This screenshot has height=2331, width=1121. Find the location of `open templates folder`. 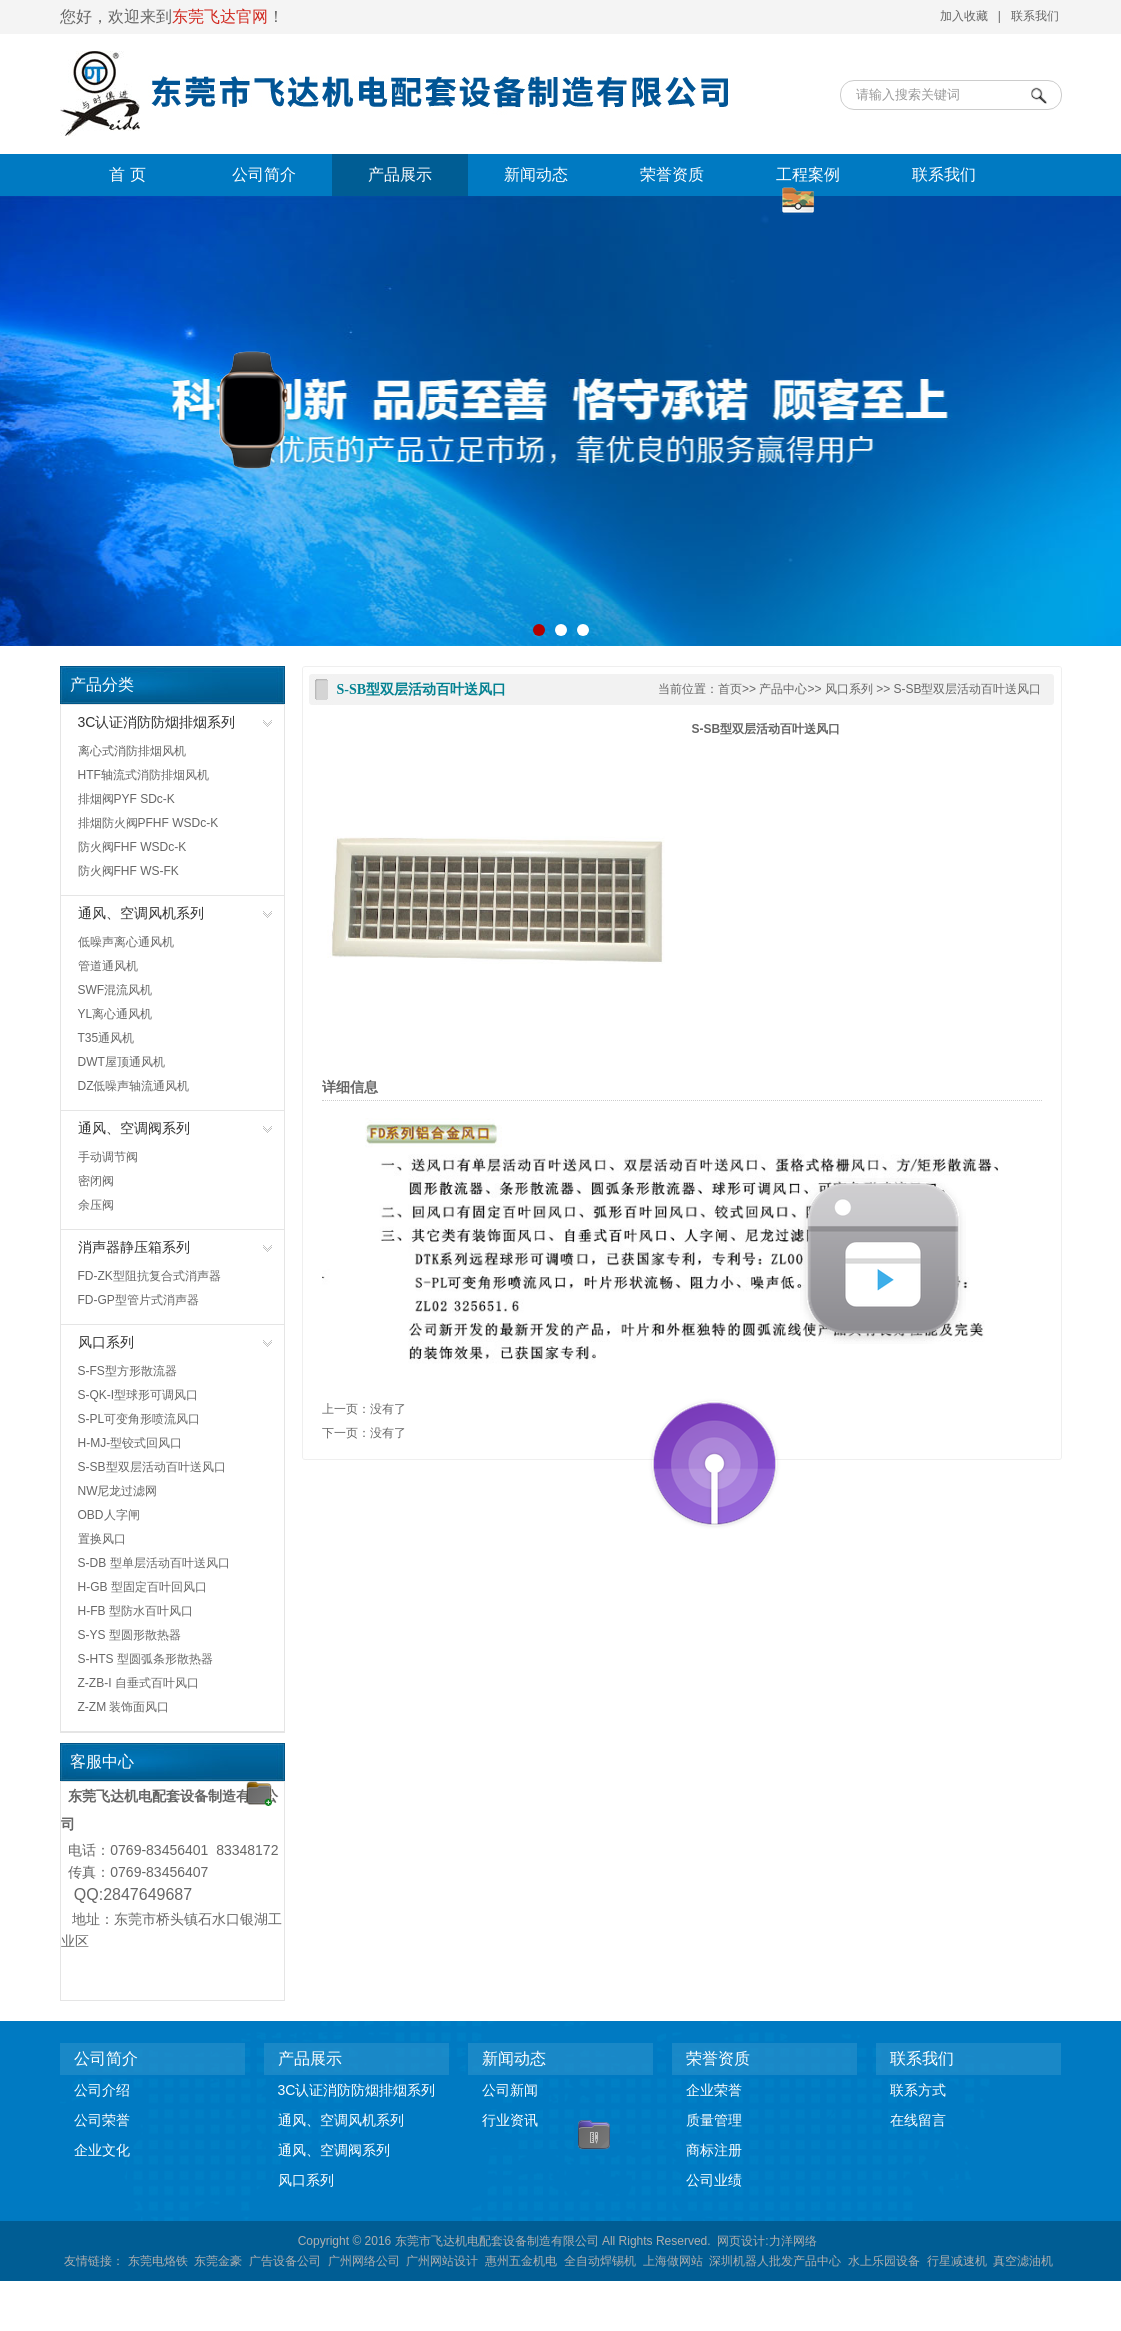

open templates folder is located at coordinates (594, 2134).